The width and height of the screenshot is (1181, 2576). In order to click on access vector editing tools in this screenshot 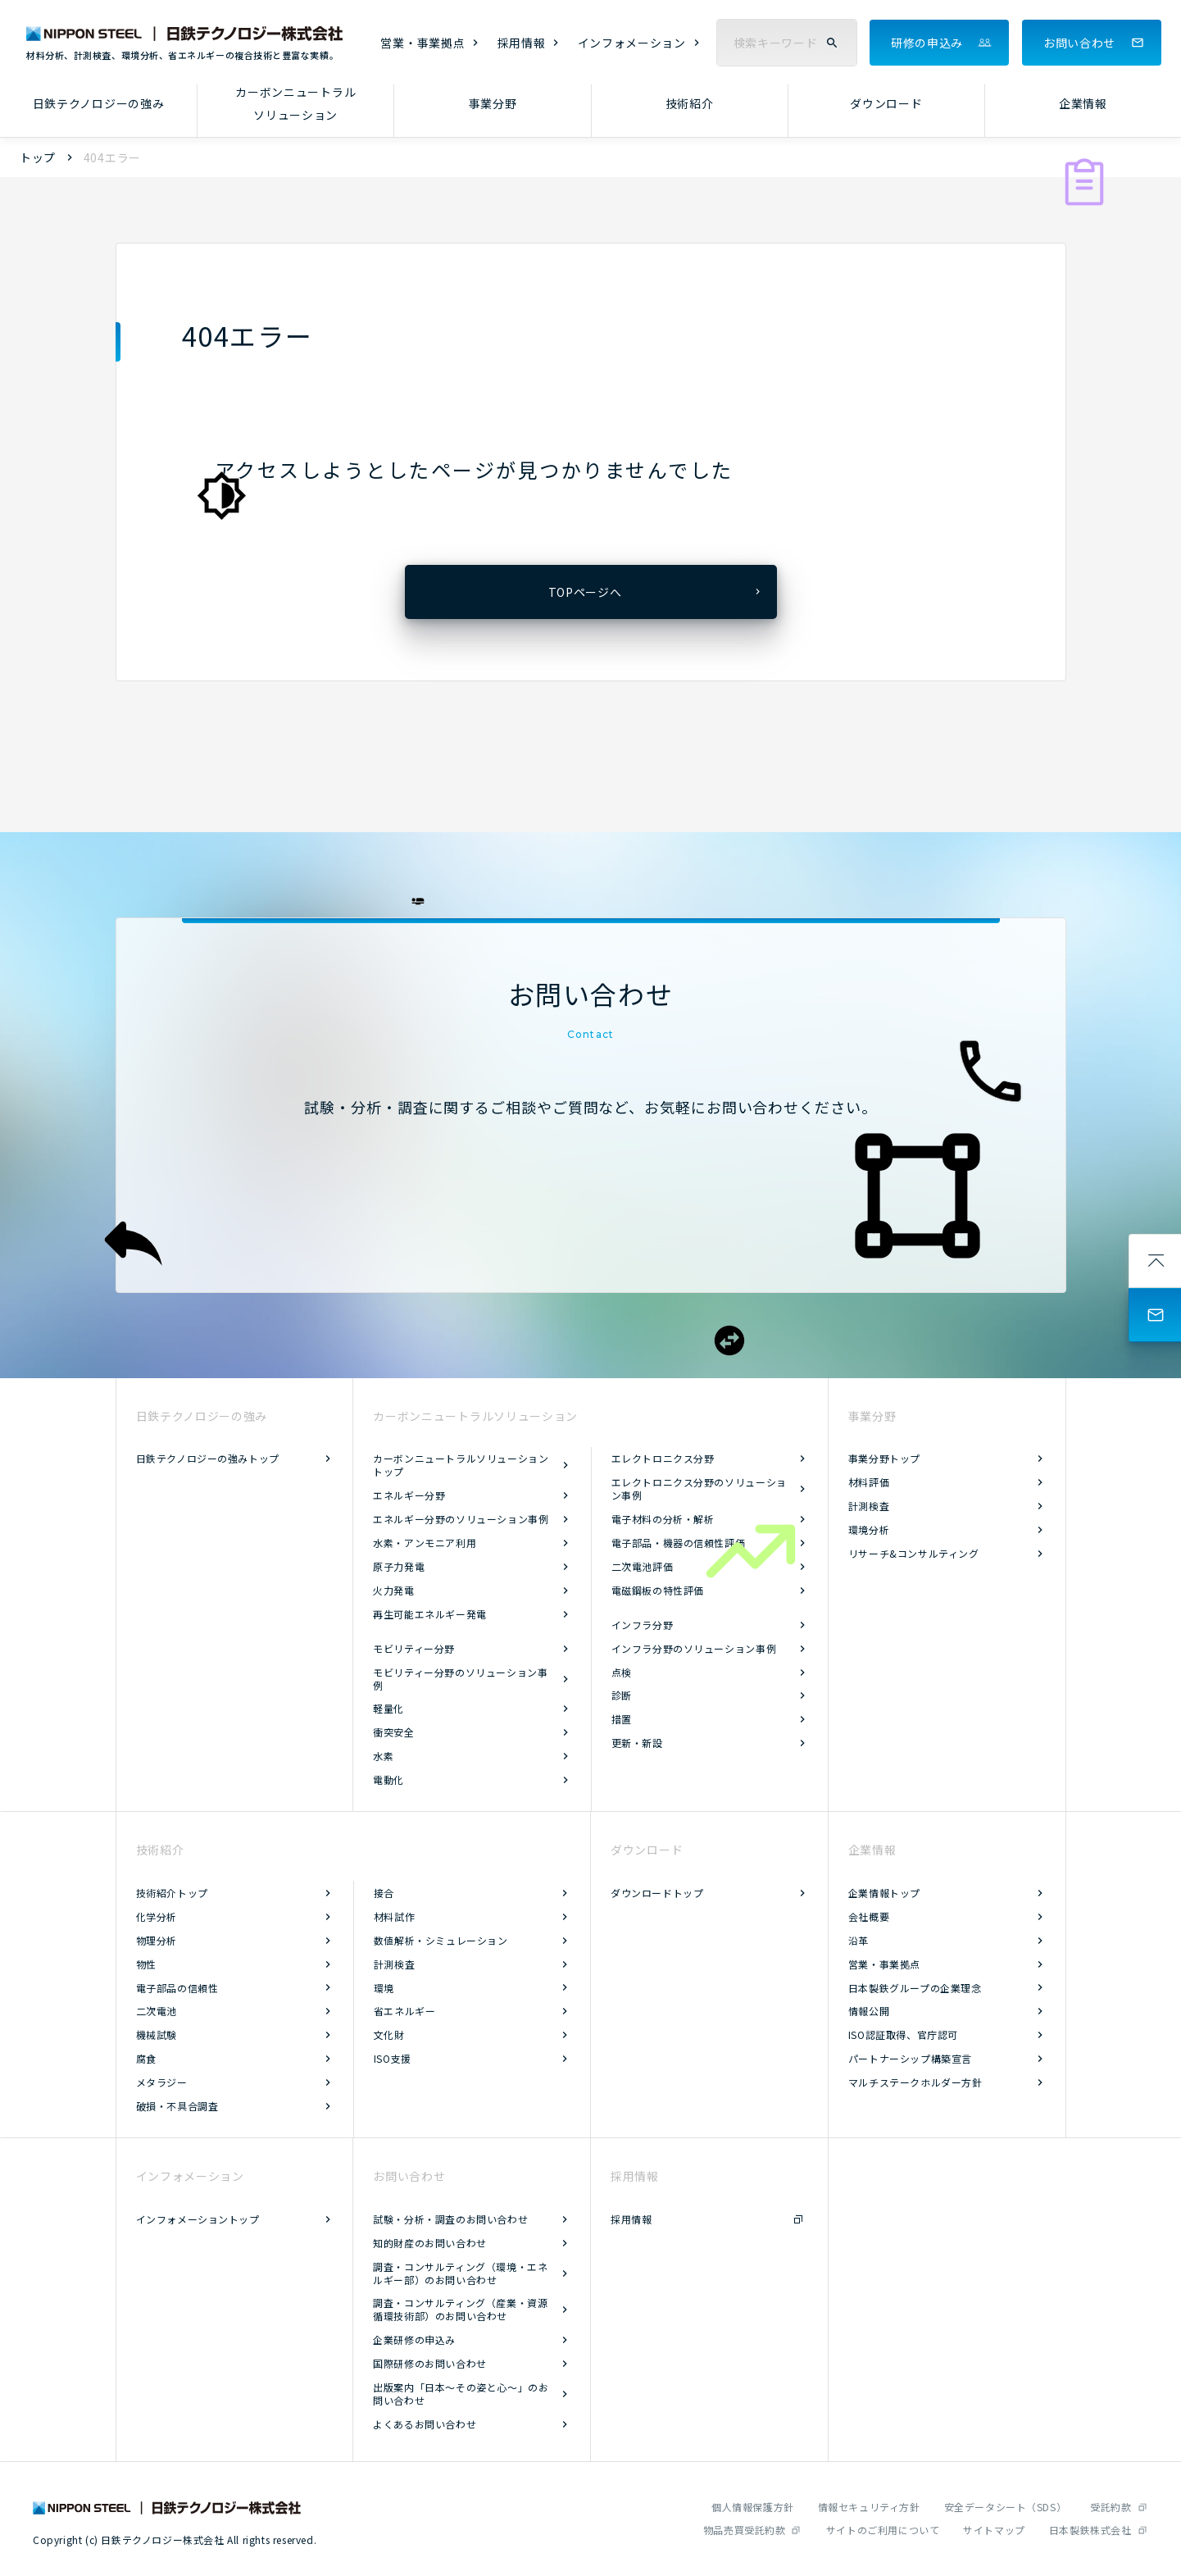, I will do `click(917, 1195)`.